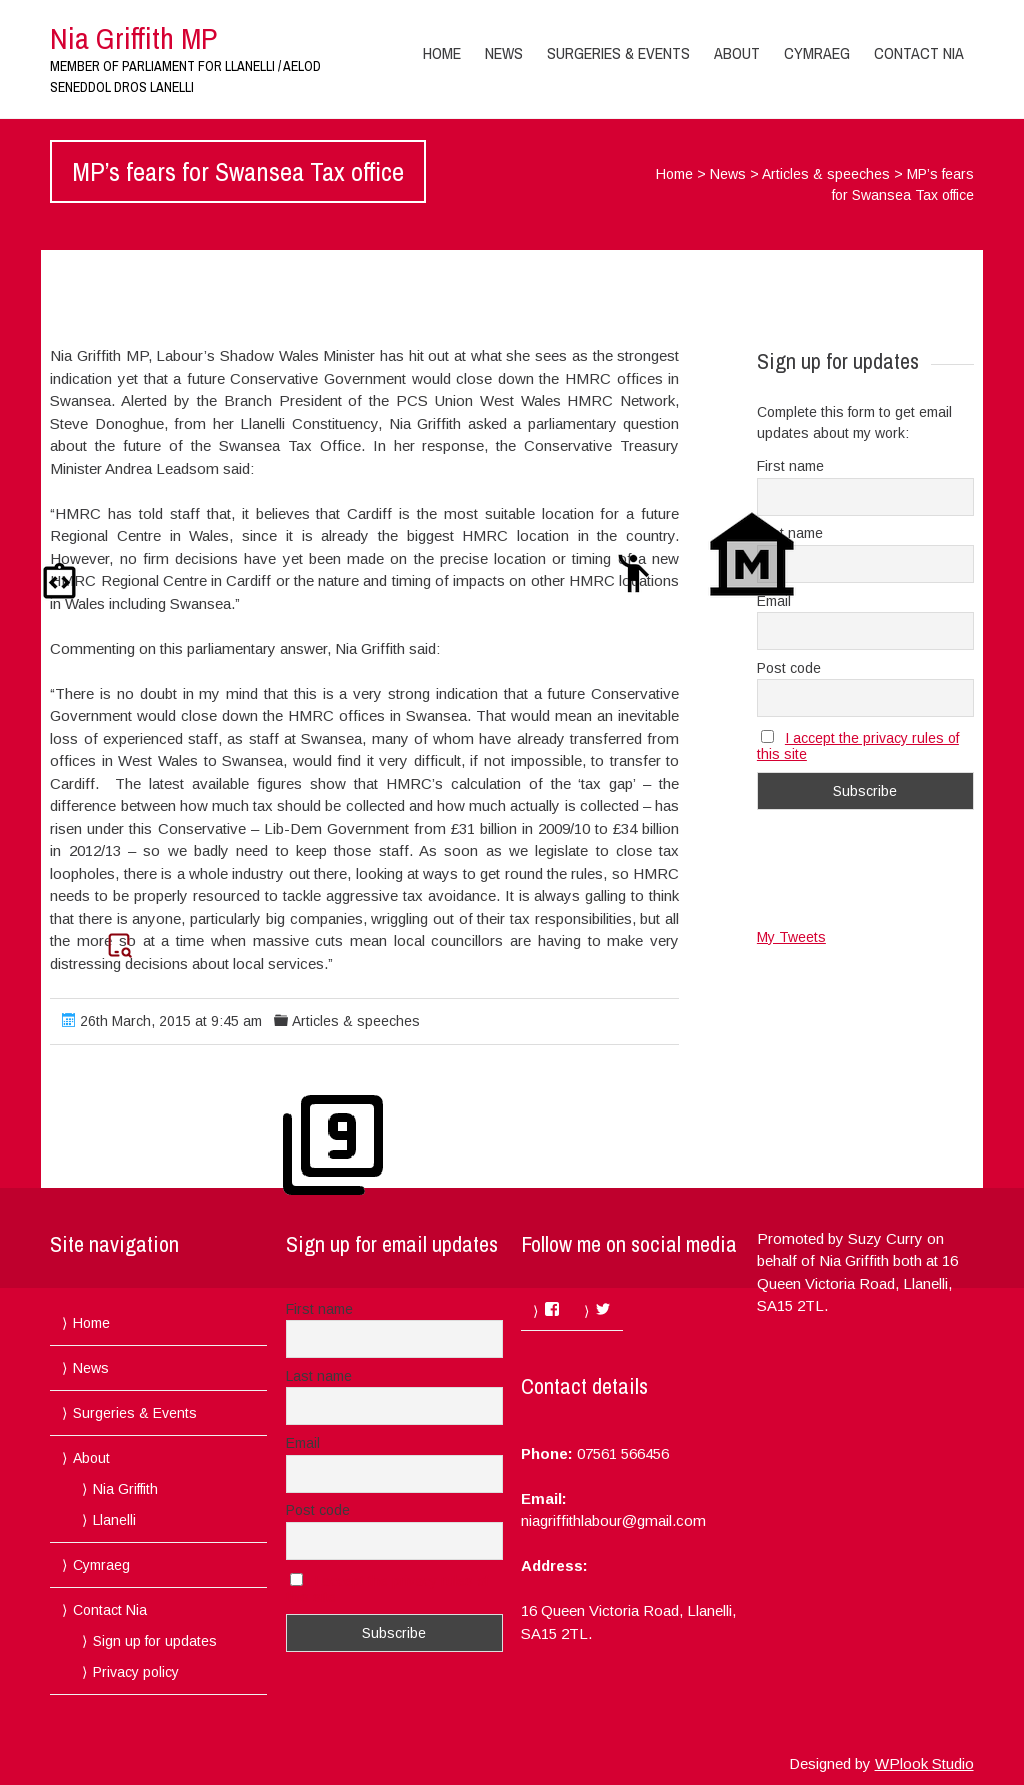 The image size is (1024, 1785). I want to click on indicates 9 items or layers stacked, so click(333, 1145).